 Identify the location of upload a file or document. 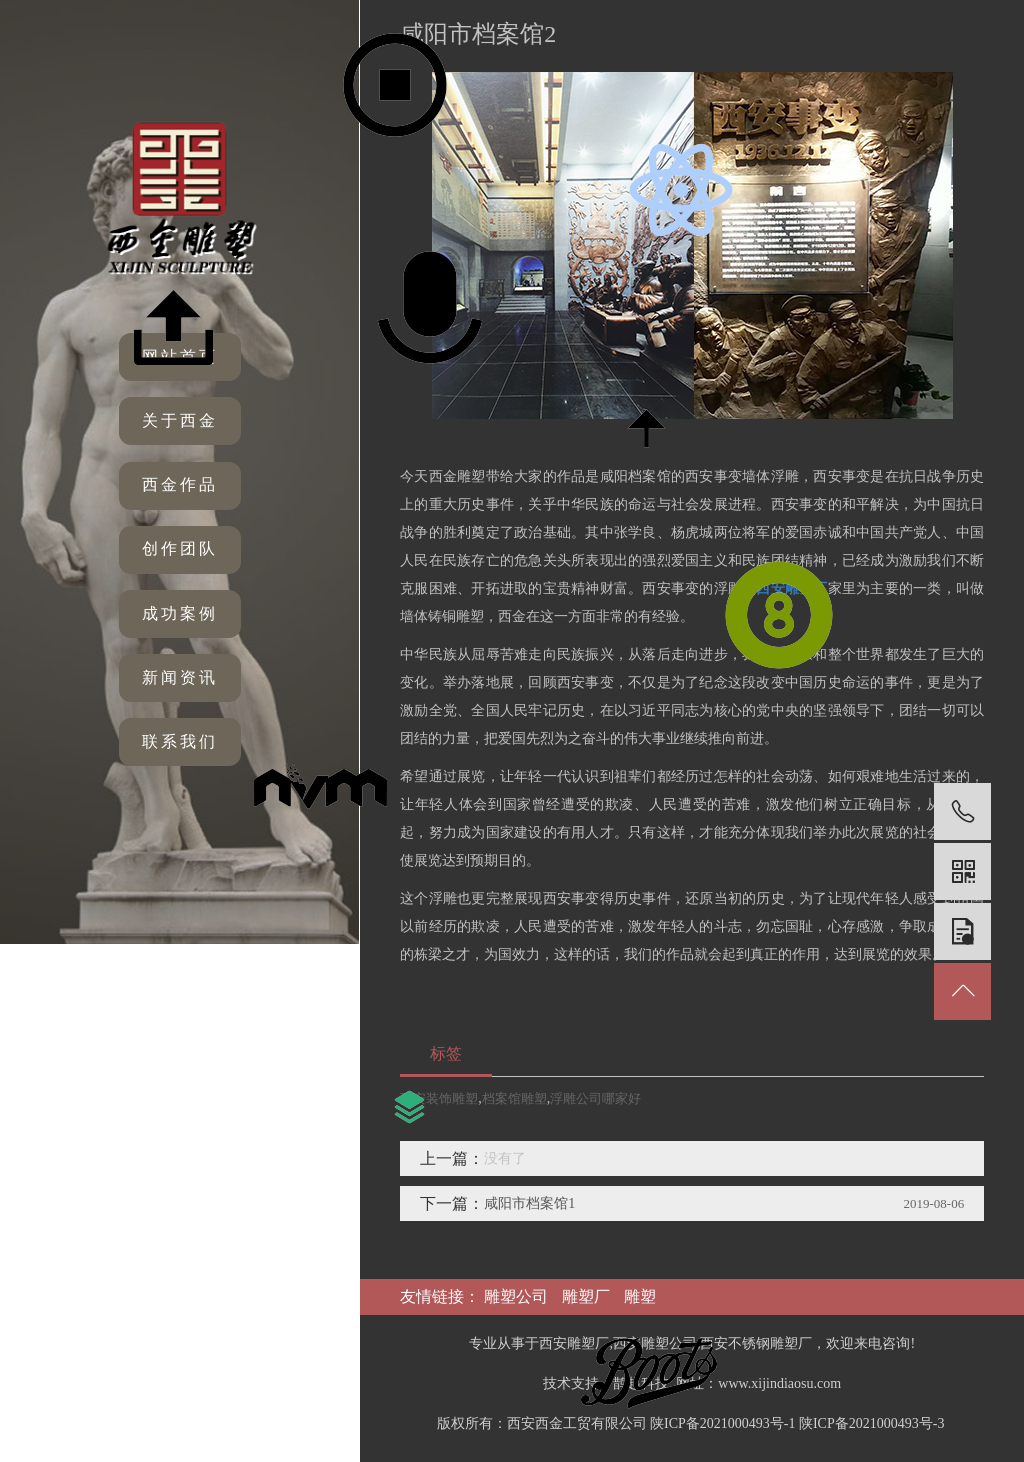
(173, 329).